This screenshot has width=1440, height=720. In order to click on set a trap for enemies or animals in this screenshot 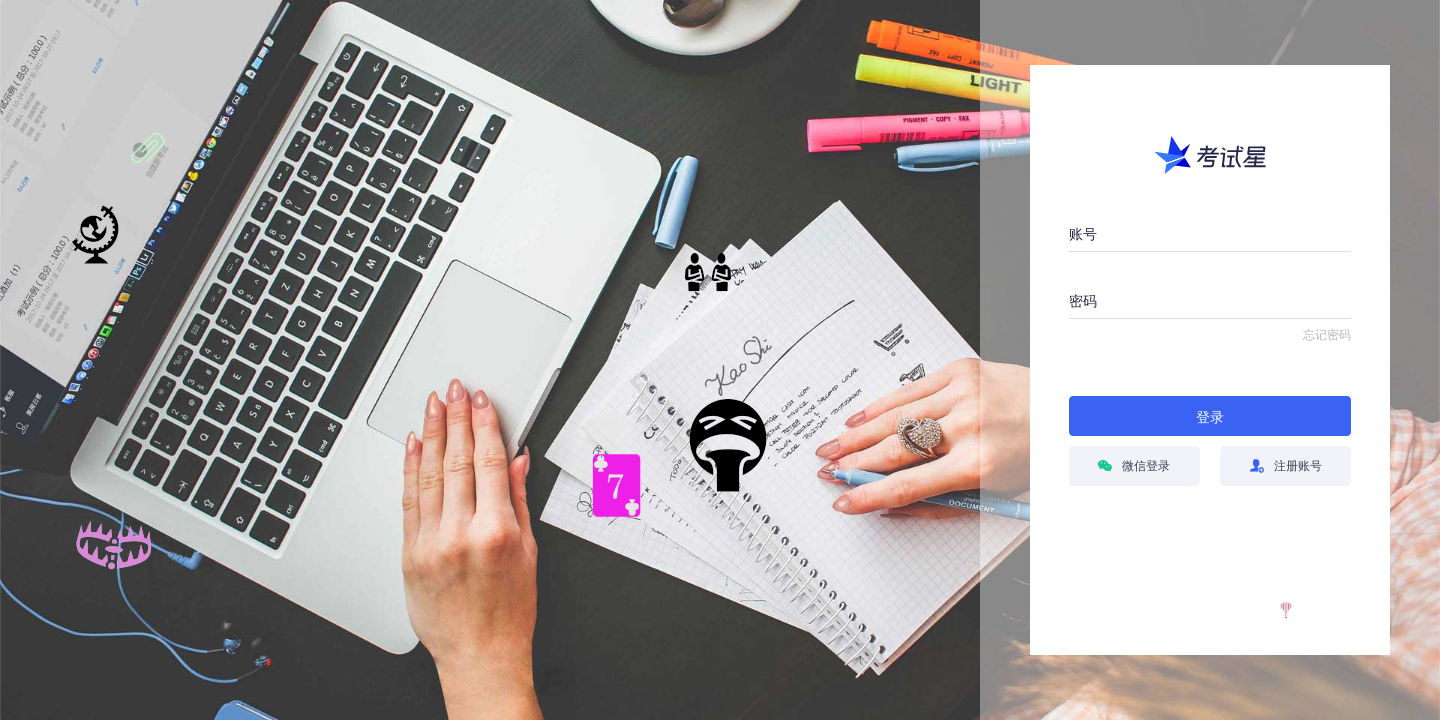, I will do `click(114, 543)`.